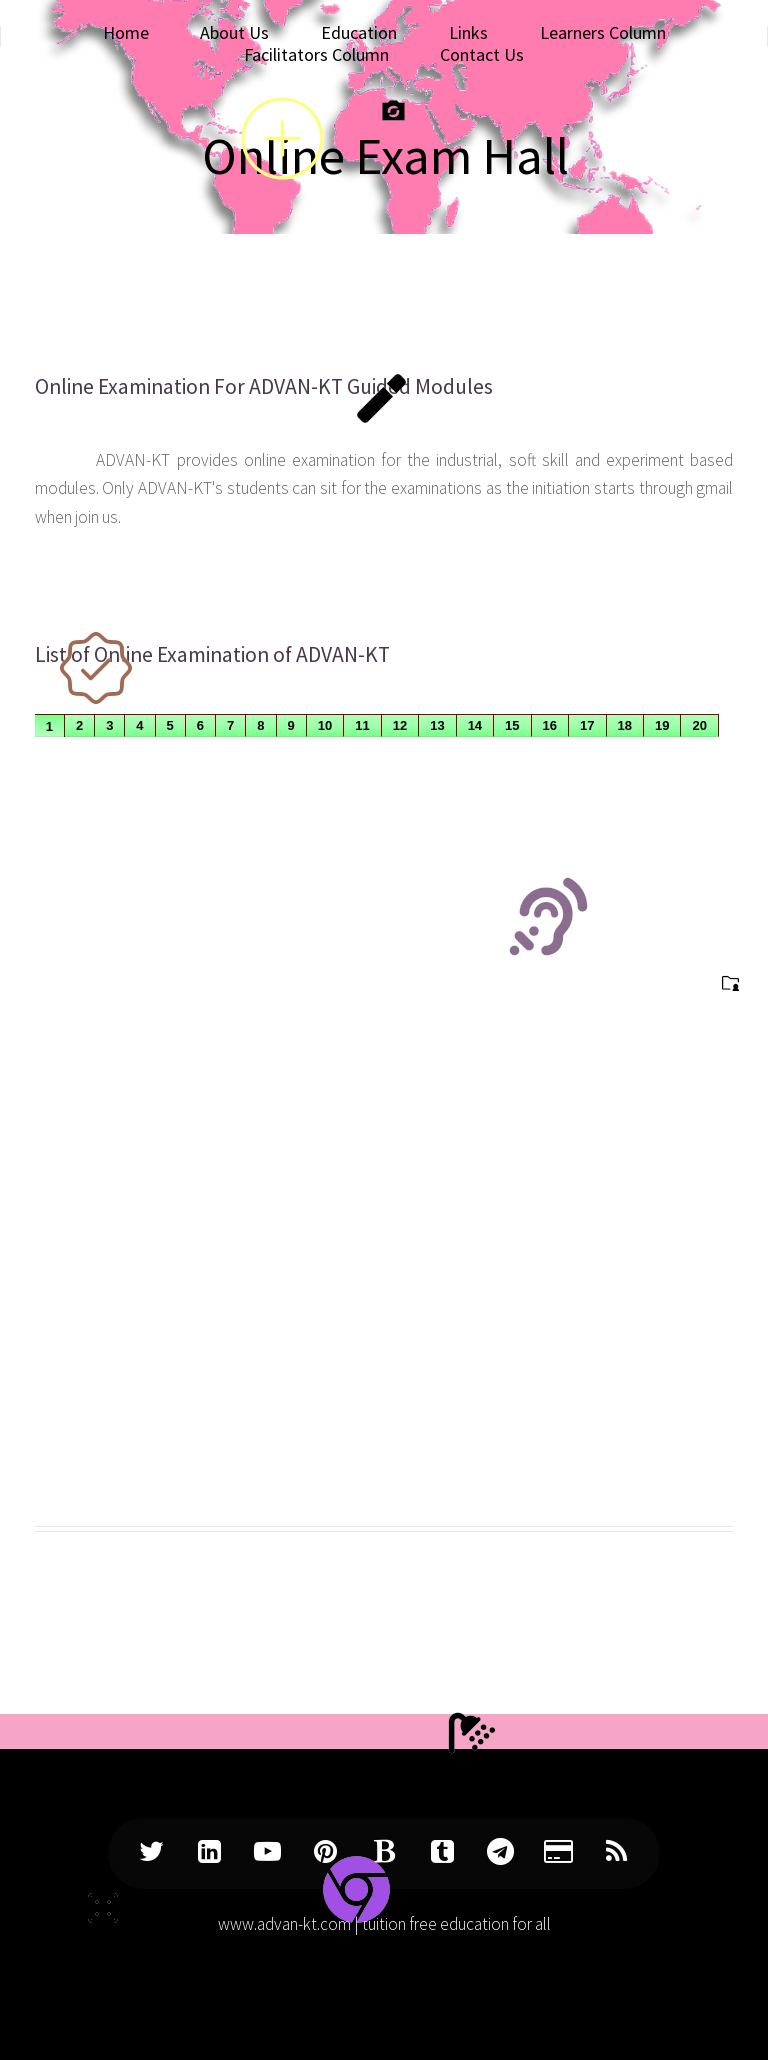 The image size is (768, 2060). What do you see at coordinates (730, 982) in the screenshot?
I see `access user profile folder` at bounding box center [730, 982].